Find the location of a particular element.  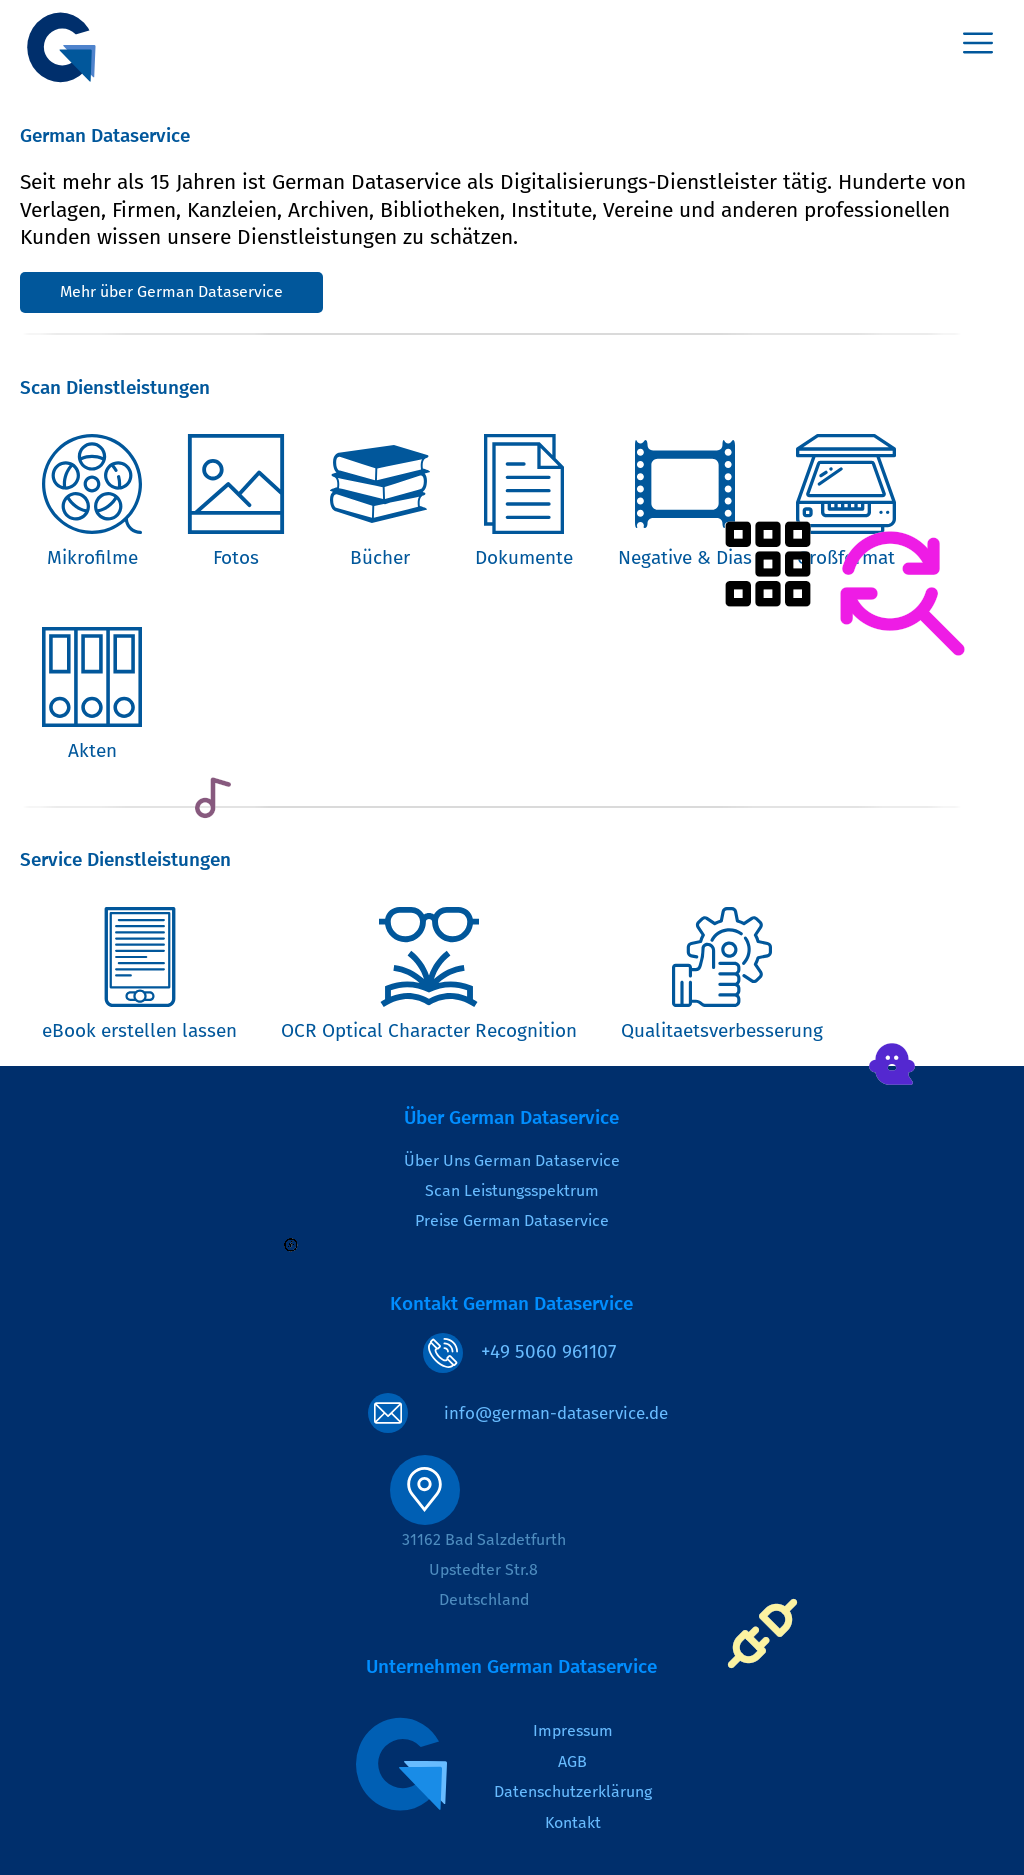

toggle ghost mode or invisible status is located at coordinates (892, 1064).